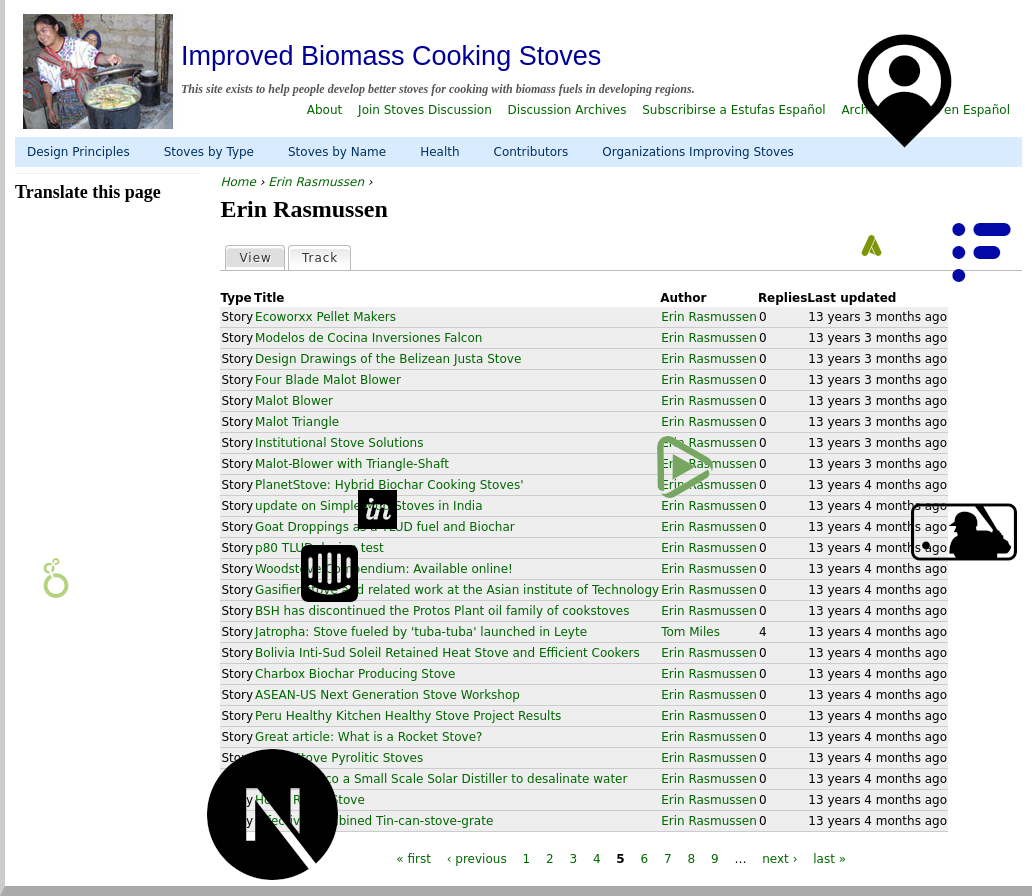 The image size is (1032, 896). Describe the element at coordinates (981, 252) in the screenshot. I see `codefactor code review service logo` at that location.